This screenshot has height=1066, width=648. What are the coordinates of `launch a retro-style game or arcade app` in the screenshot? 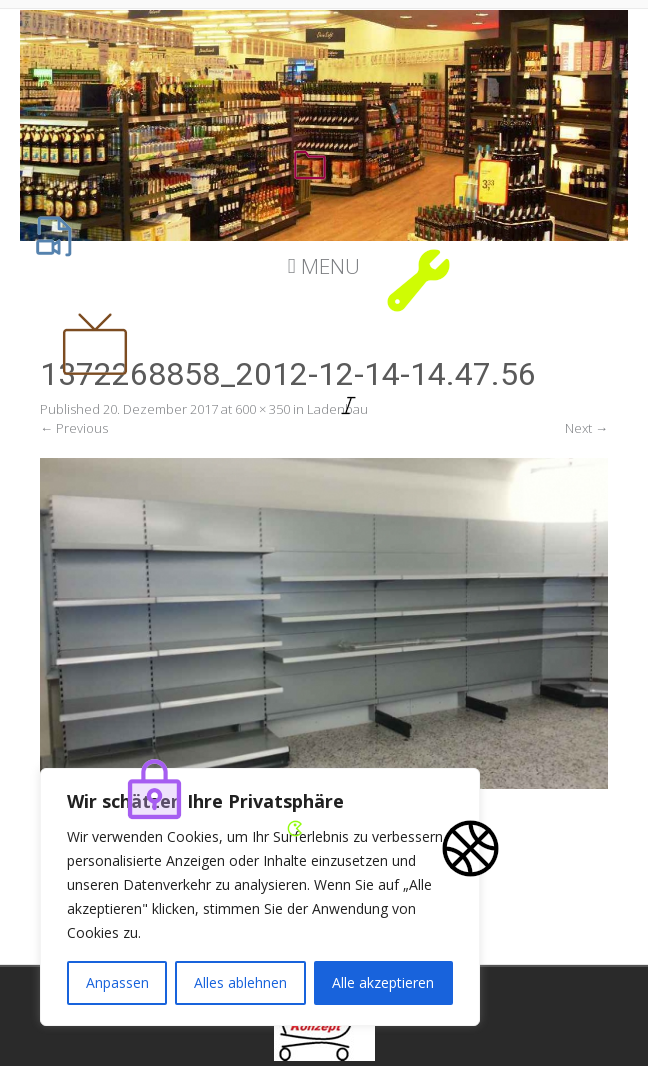 It's located at (295, 828).